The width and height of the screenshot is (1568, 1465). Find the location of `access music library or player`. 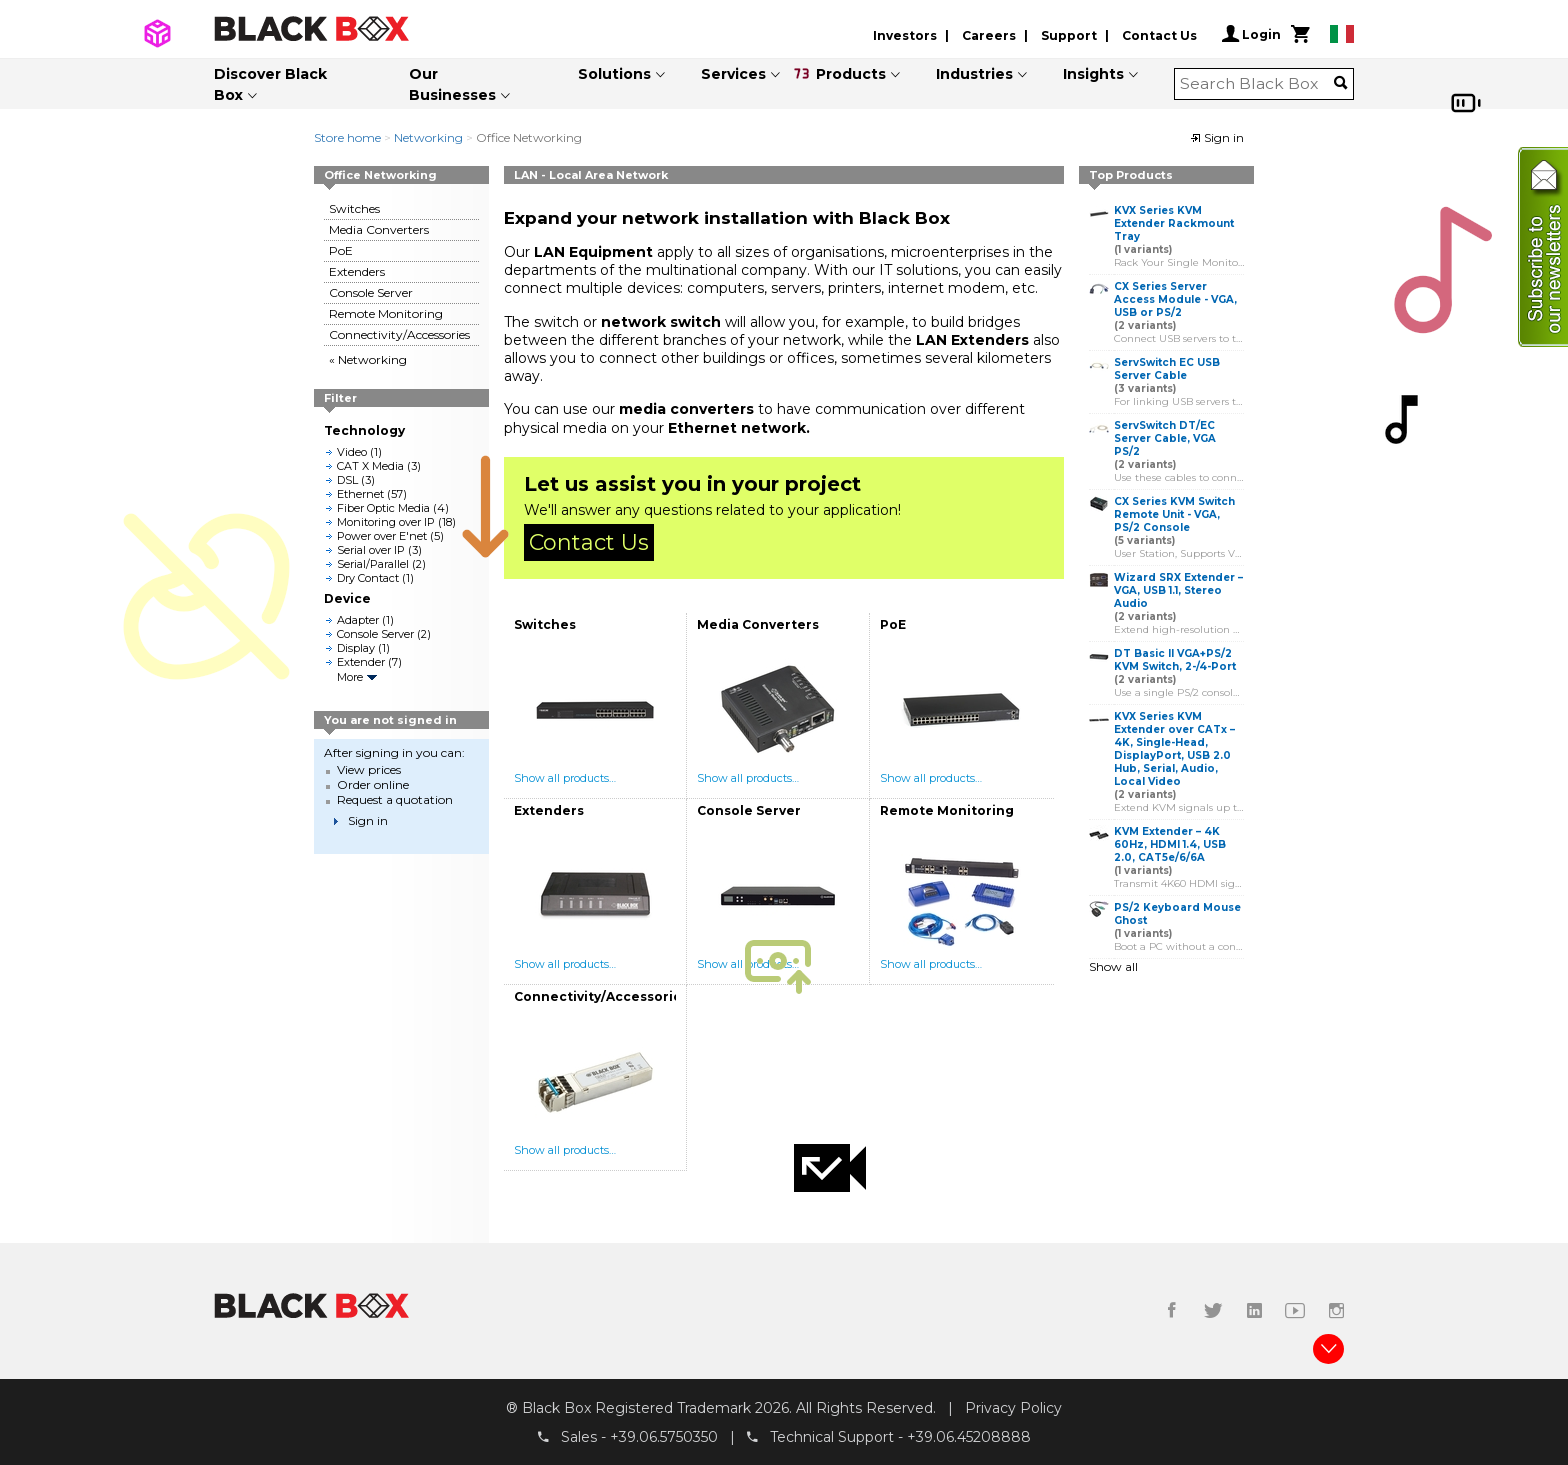

access music library or player is located at coordinates (1446, 270).